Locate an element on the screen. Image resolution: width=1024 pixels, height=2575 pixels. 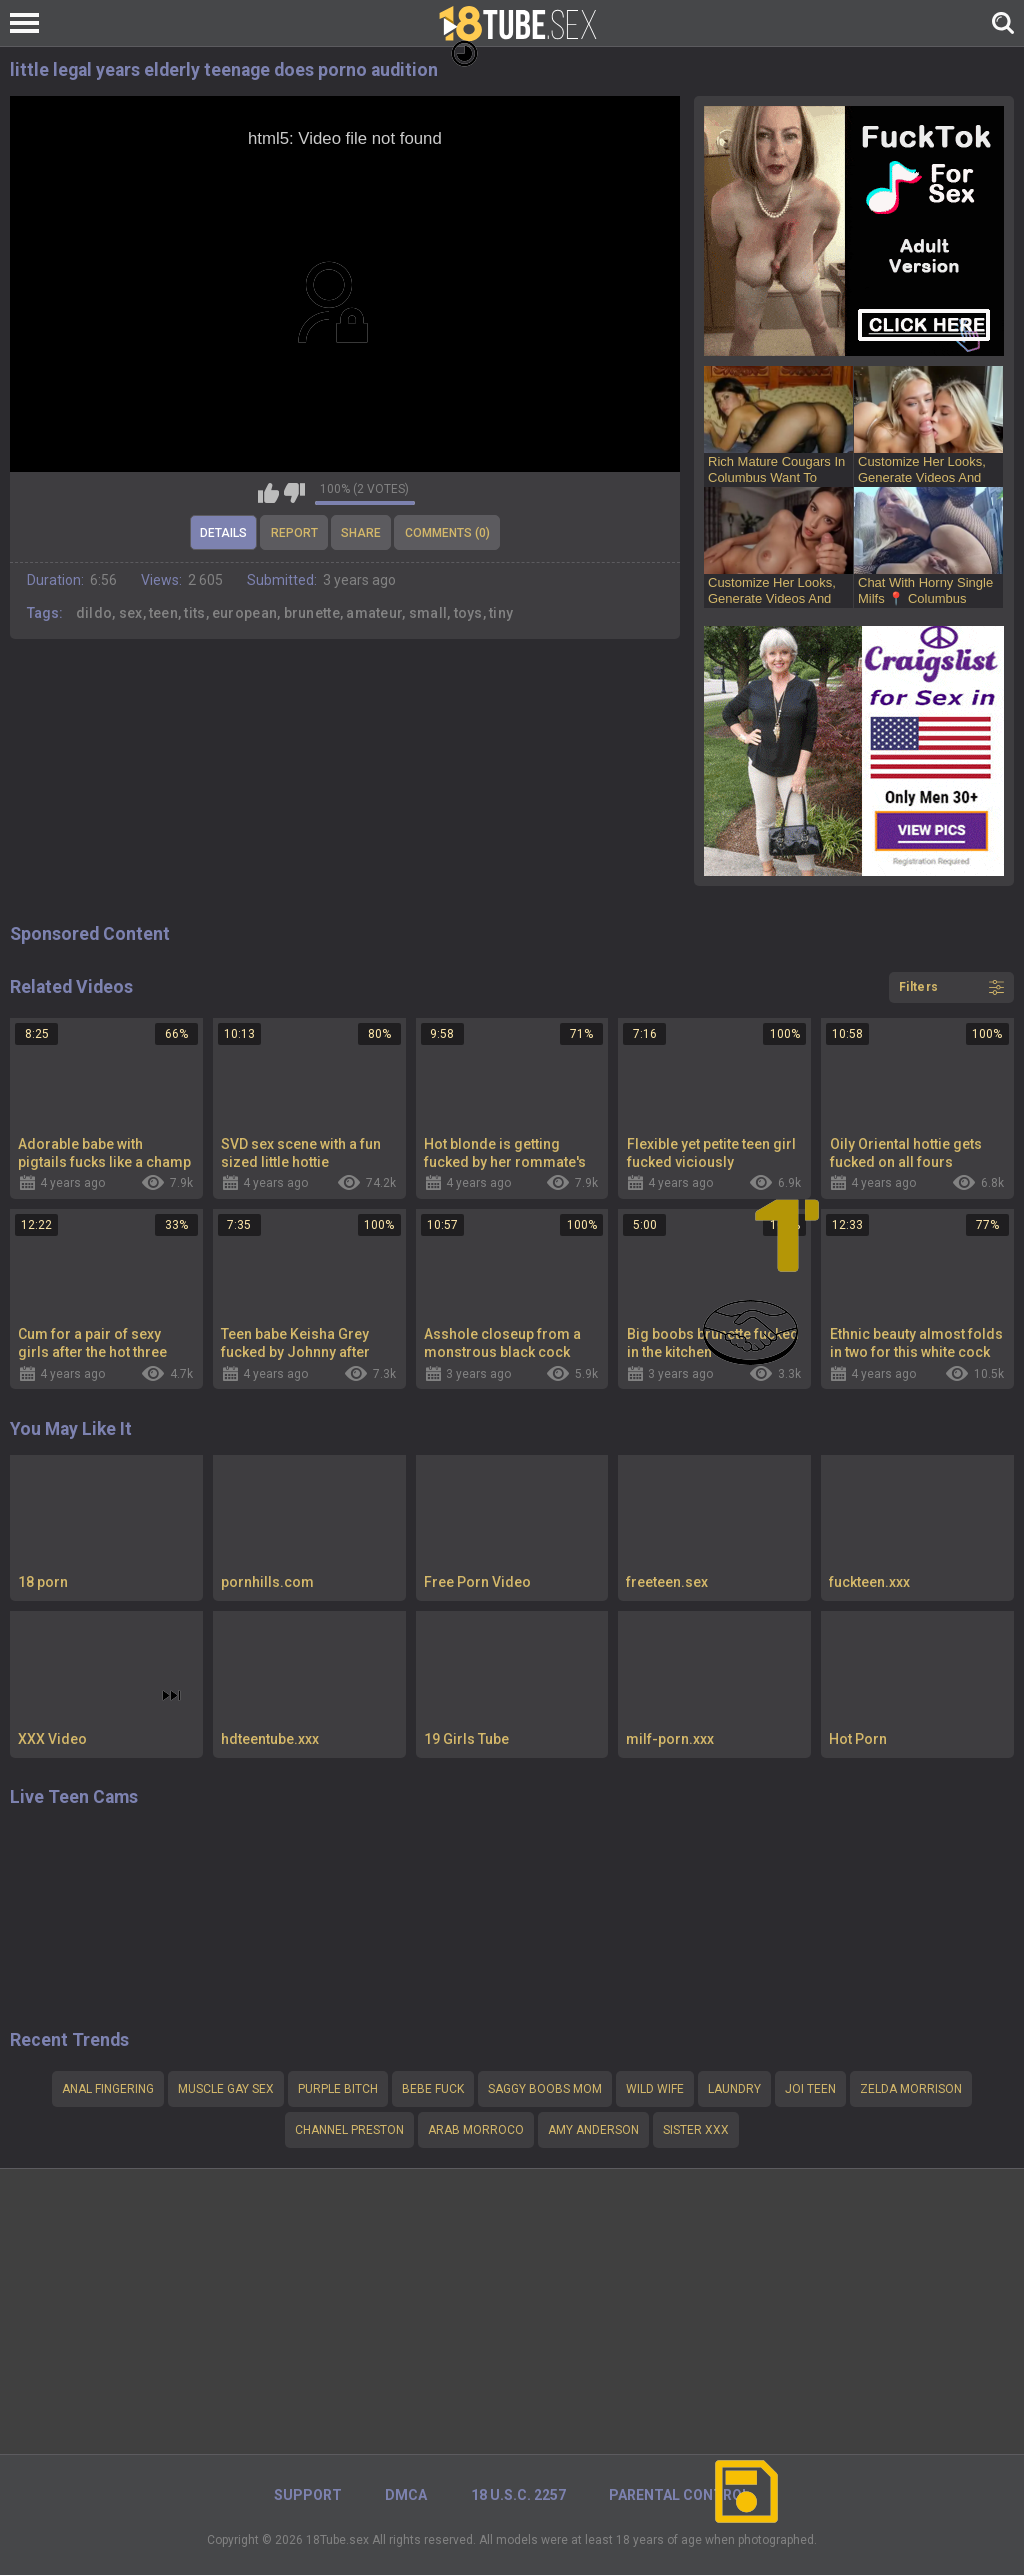
save file or document is located at coordinates (746, 2491).